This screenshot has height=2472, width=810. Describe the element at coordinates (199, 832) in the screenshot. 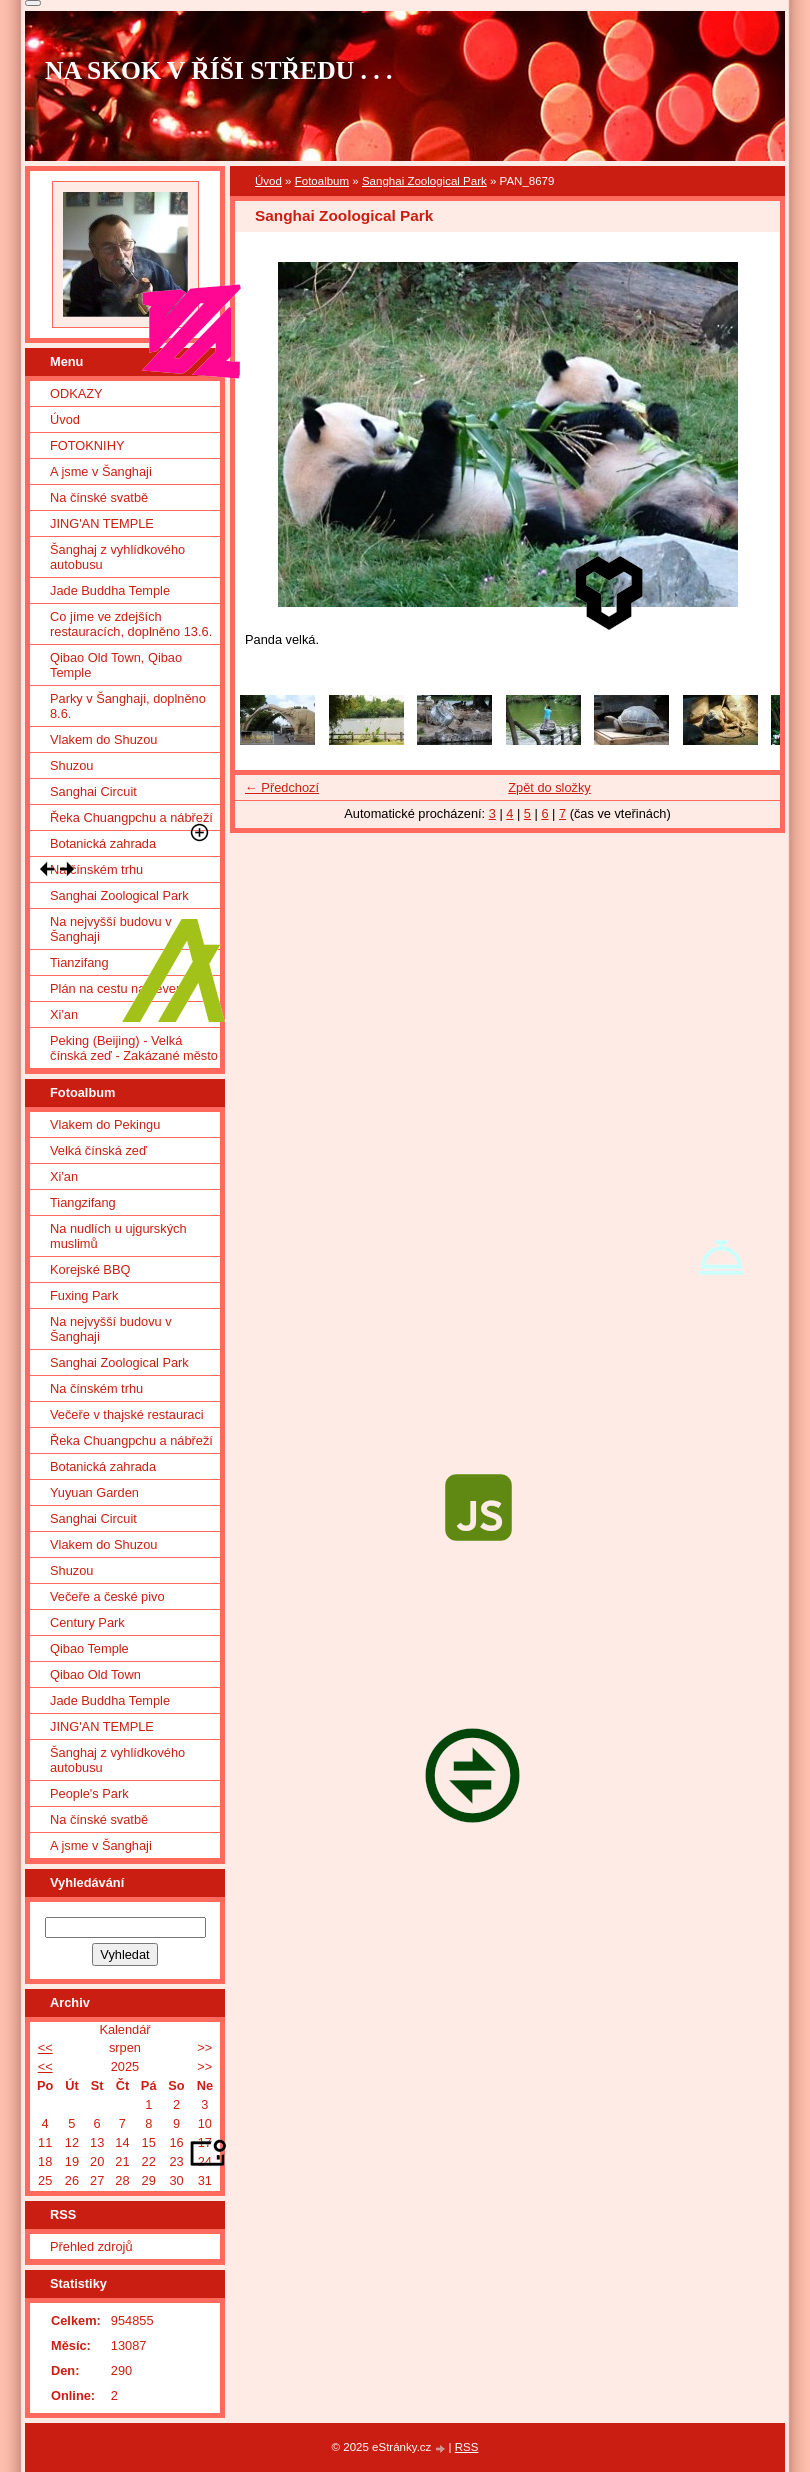

I see `add a new item` at that location.